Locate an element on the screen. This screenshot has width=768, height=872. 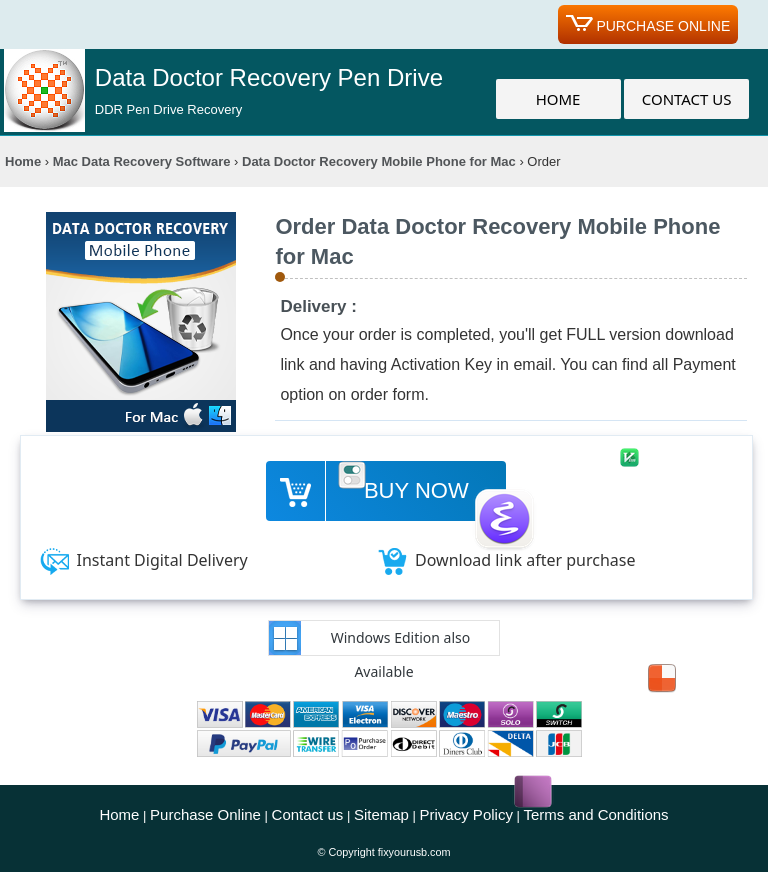
switch to the top-right workspace is located at coordinates (662, 678).